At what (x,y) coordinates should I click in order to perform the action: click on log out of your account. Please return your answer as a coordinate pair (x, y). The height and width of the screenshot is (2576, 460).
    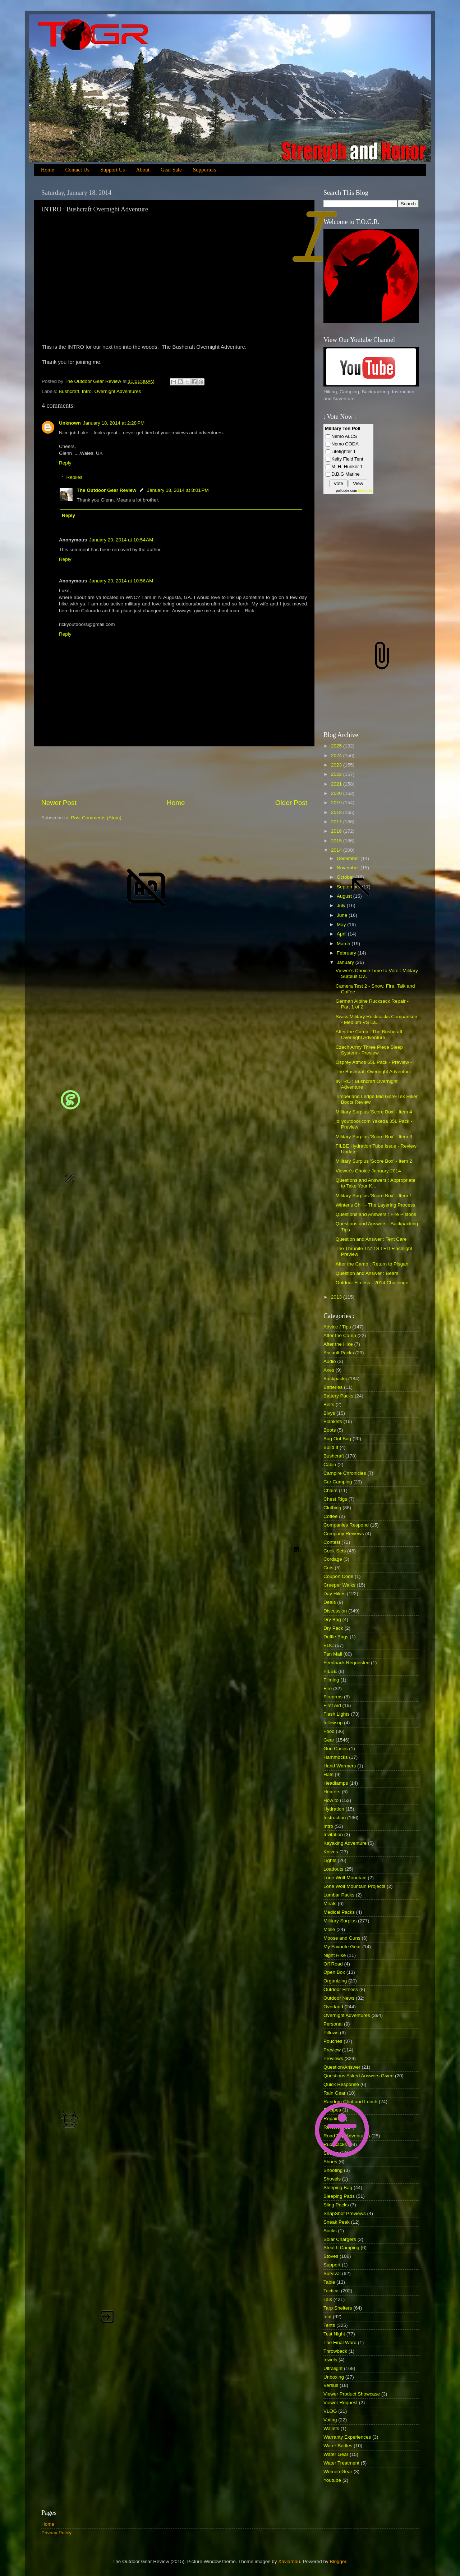
    Looking at the image, I should click on (107, 2317).